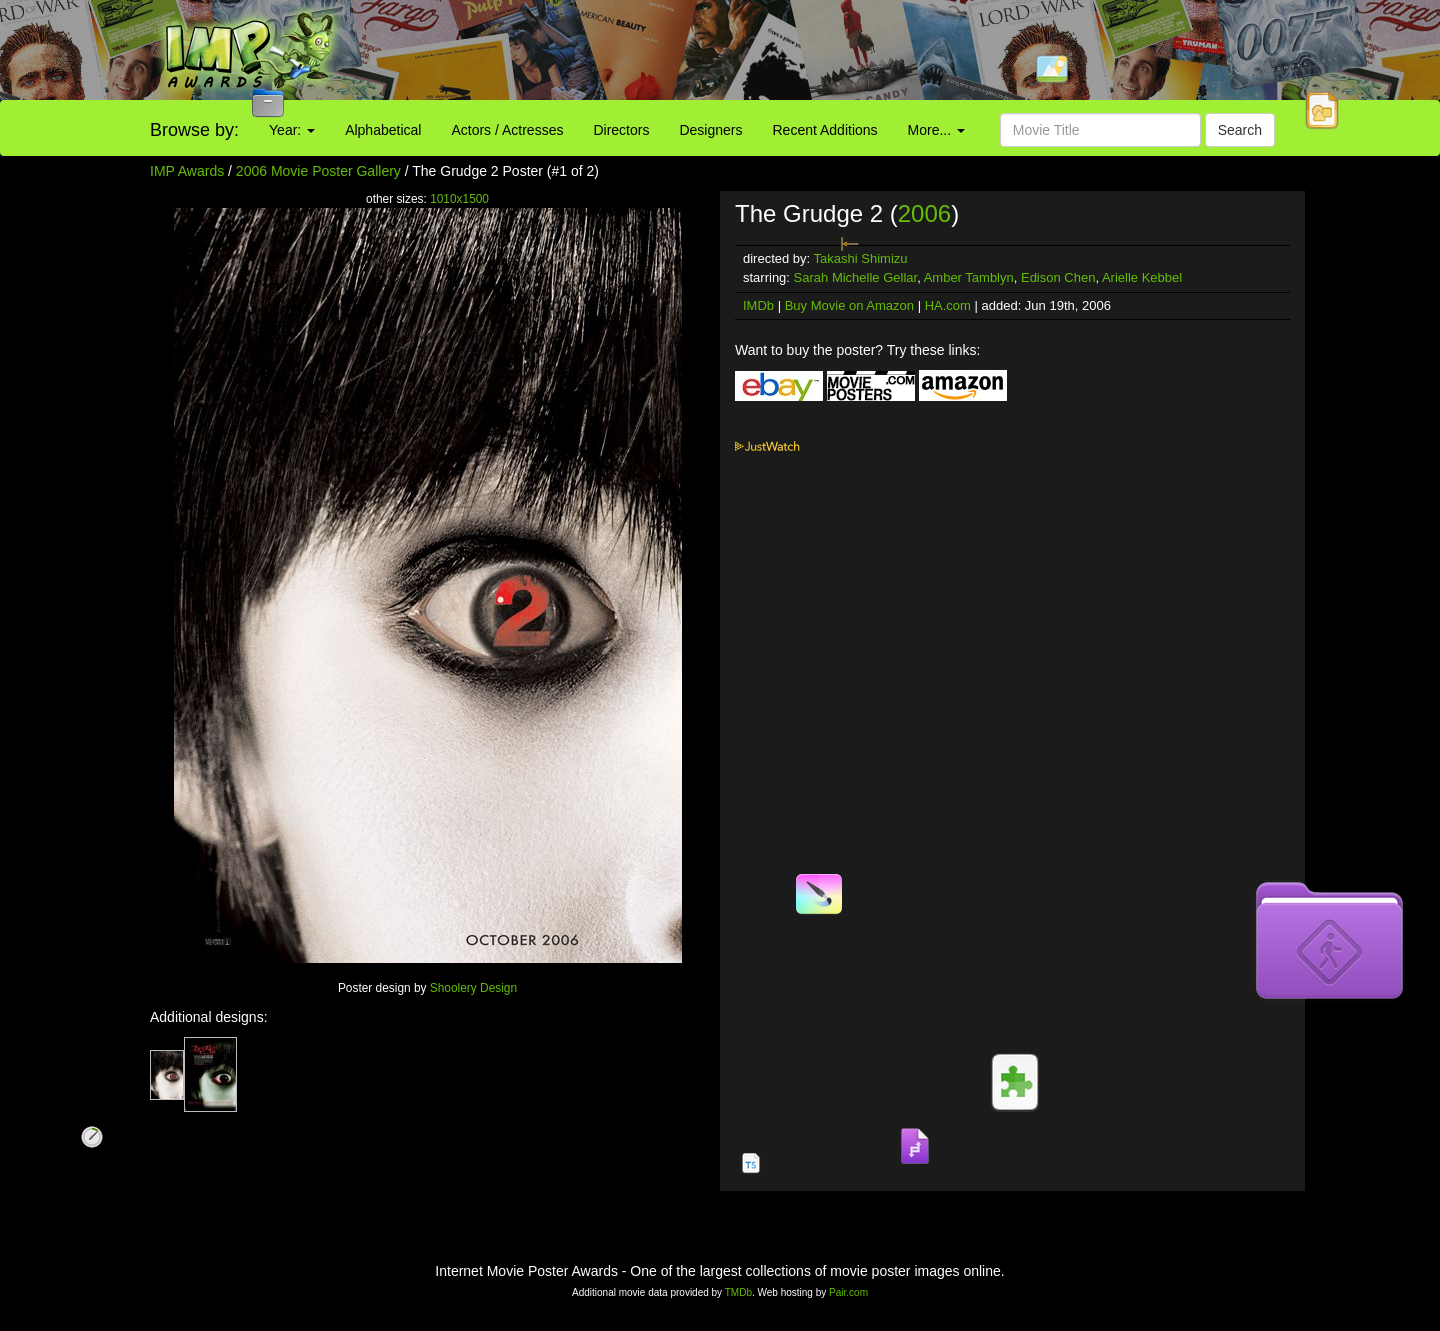 The height and width of the screenshot is (1331, 1440). Describe the element at coordinates (1322, 110) in the screenshot. I see `a libreoffice draw document file` at that location.